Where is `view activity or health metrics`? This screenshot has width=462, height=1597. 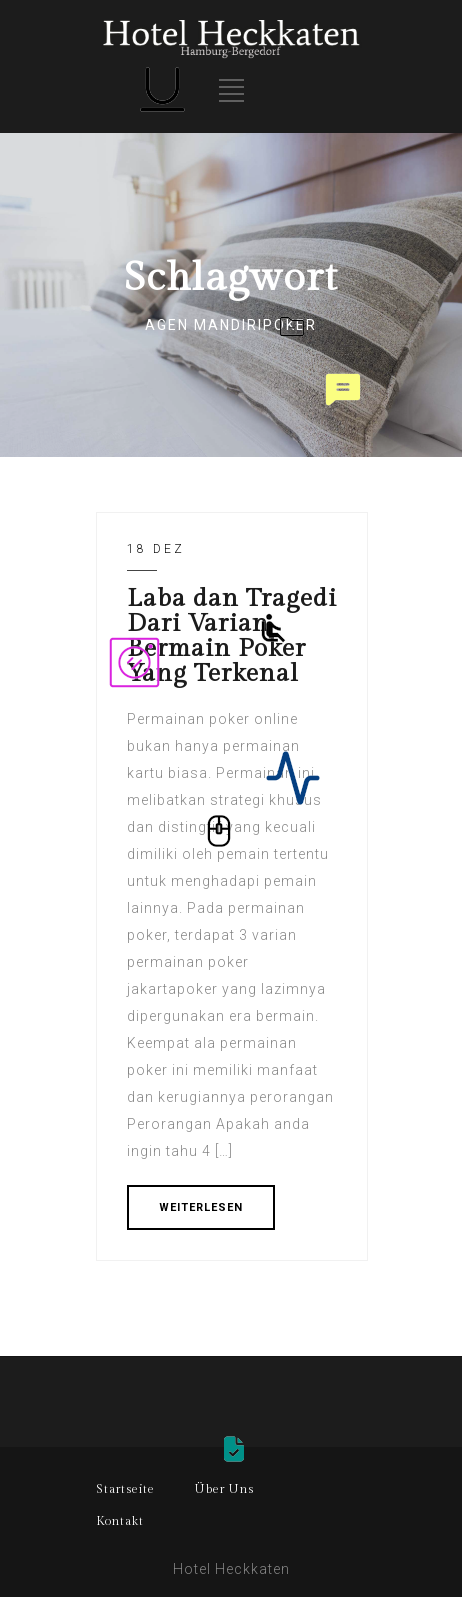
view activity or health metrics is located at coordinates (293, 778).